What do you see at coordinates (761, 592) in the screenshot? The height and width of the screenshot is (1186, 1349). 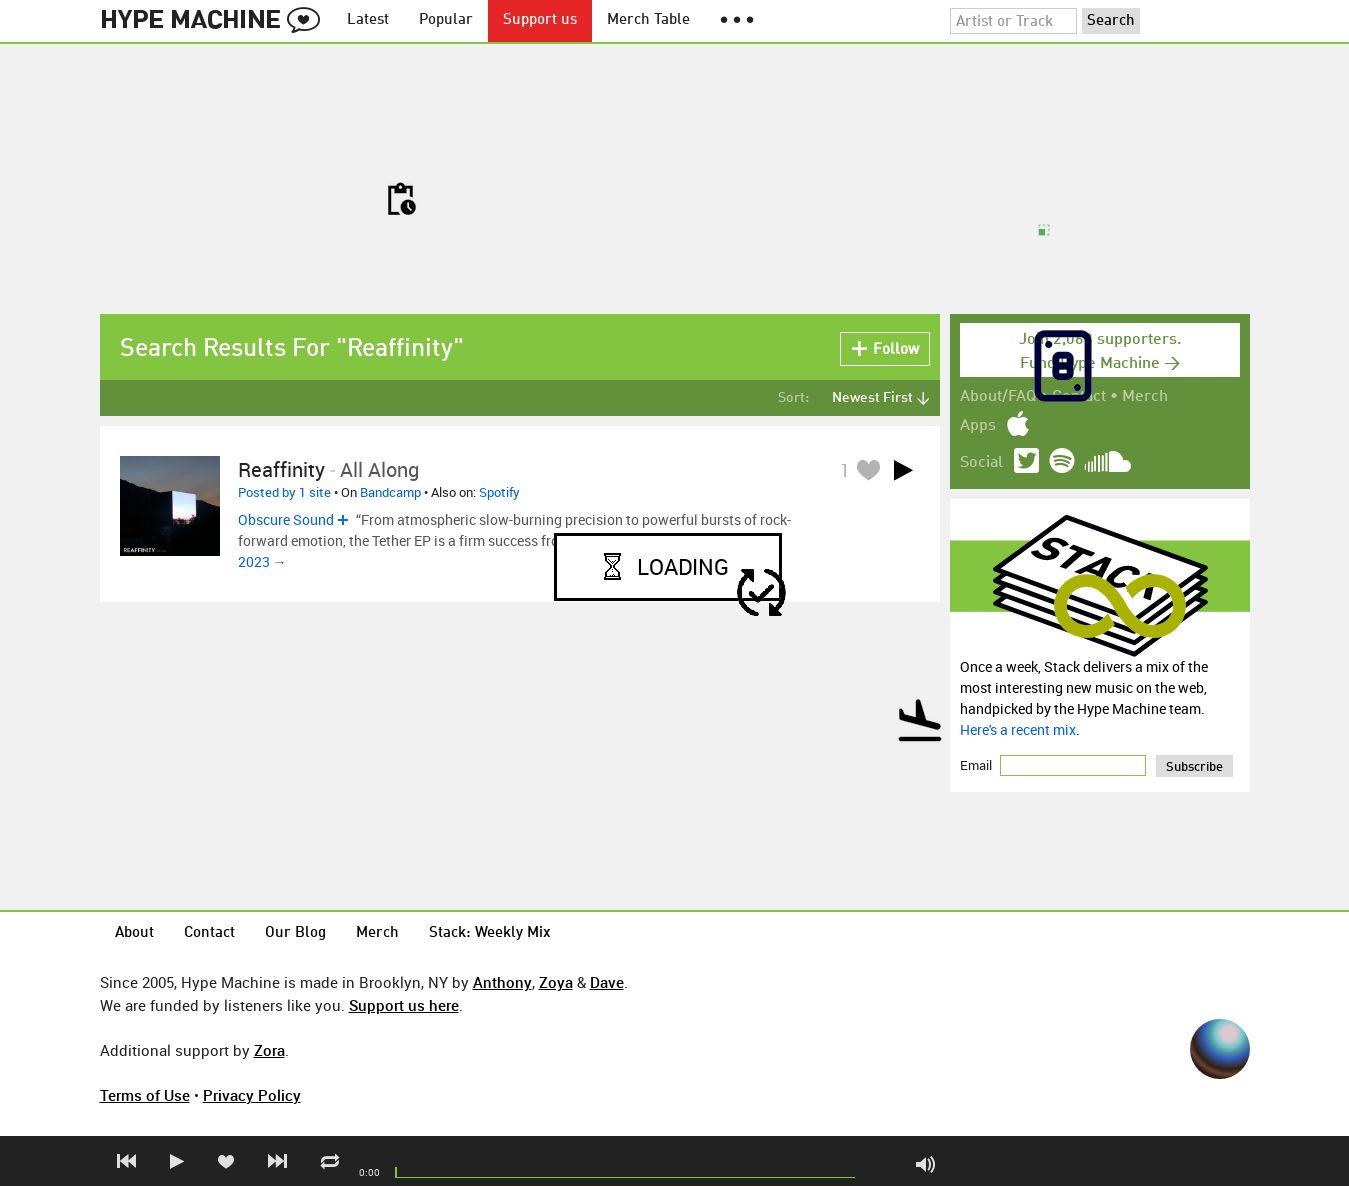 I see `sync or publish changes` at bounding box center [761, 592].